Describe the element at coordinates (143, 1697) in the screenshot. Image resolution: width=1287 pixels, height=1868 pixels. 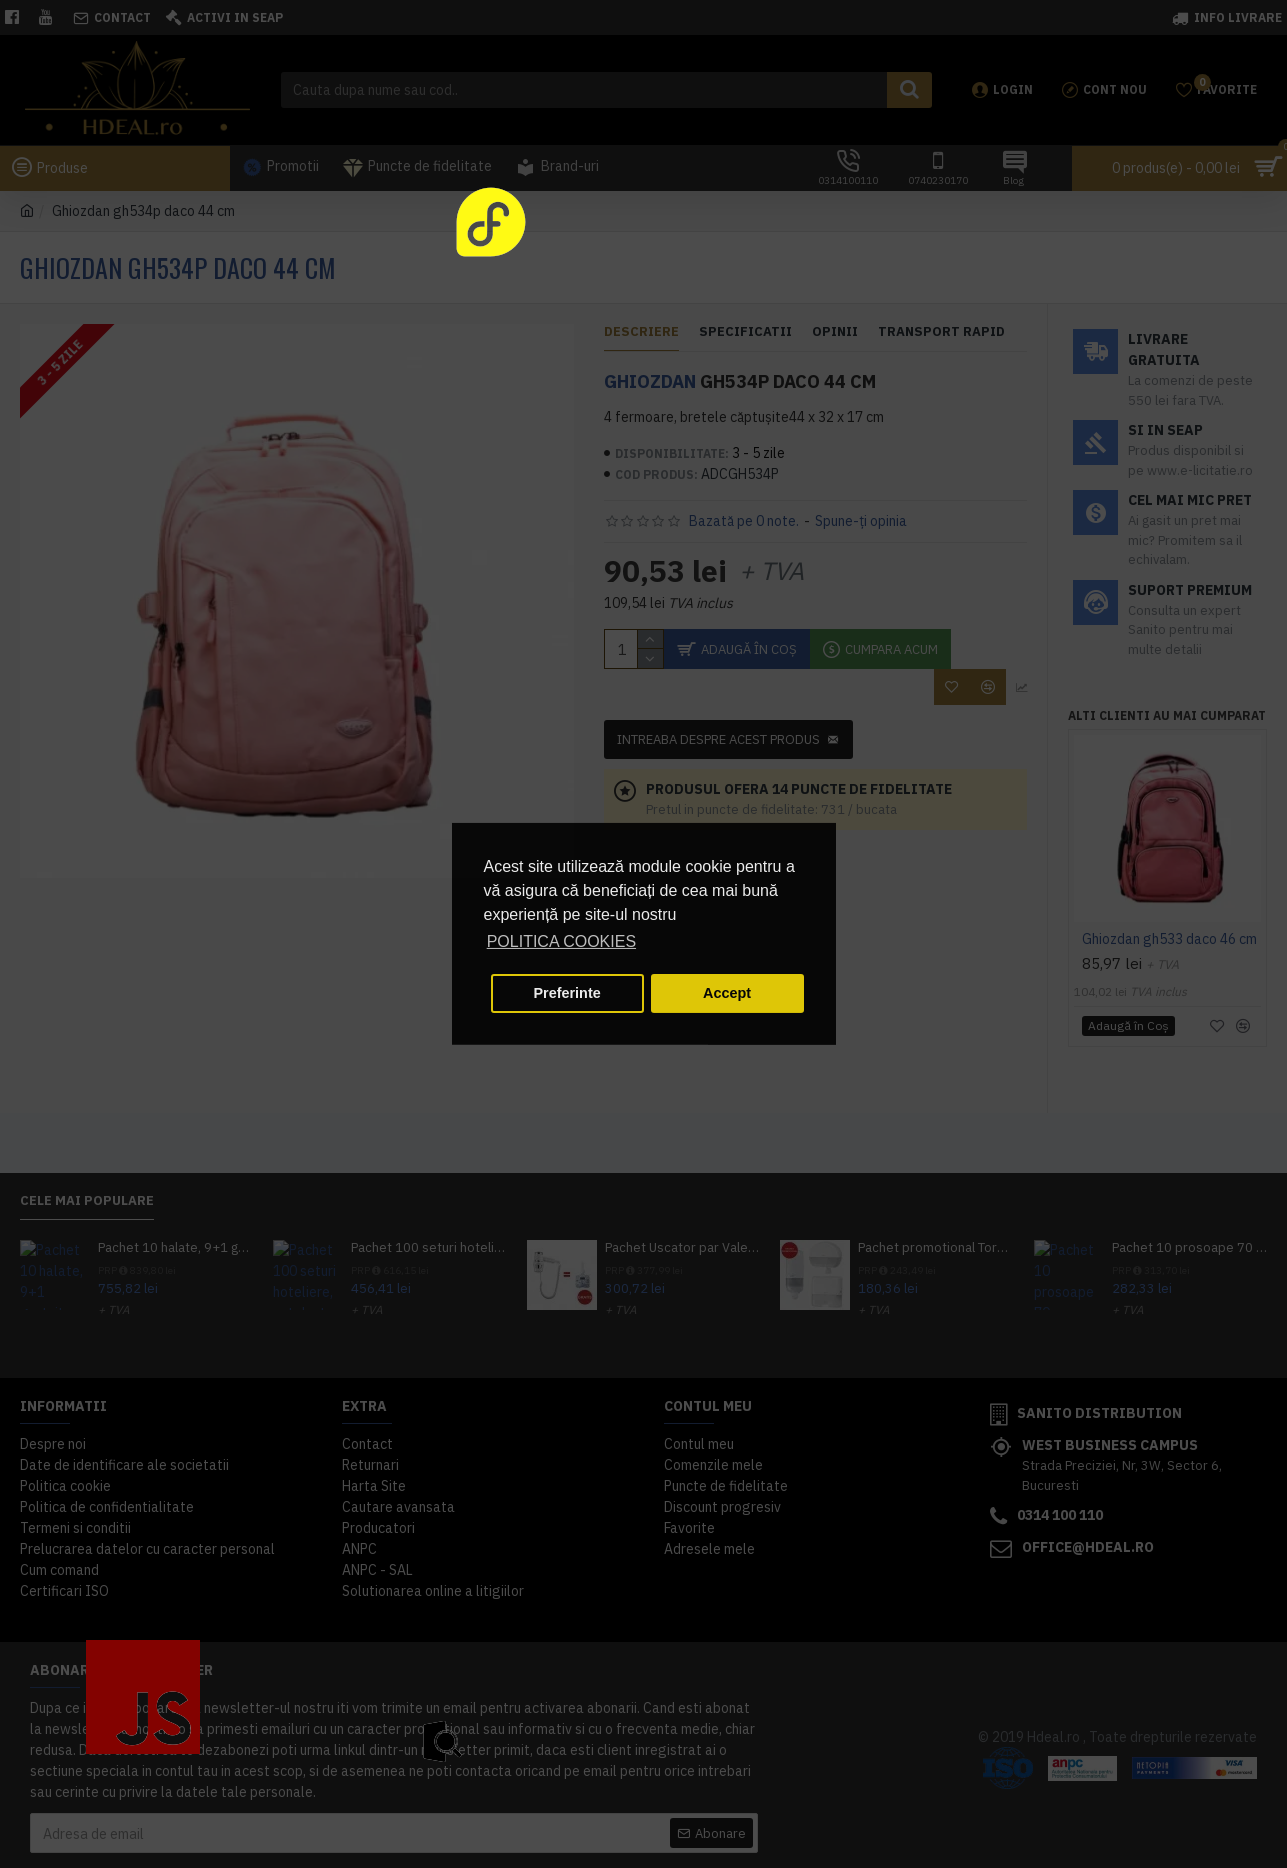
I see `JavaScript programming language logo` at that location.